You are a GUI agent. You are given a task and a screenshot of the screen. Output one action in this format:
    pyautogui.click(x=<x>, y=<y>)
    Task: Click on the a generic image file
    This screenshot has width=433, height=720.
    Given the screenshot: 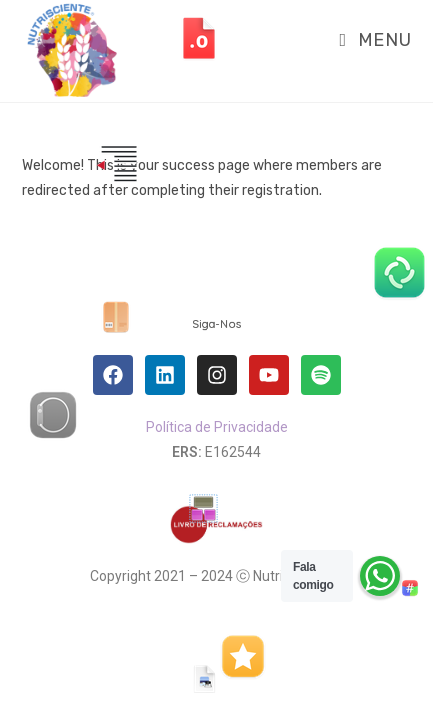 What is the action you would take?
    pyautogui.click(x=204, y=679)
    